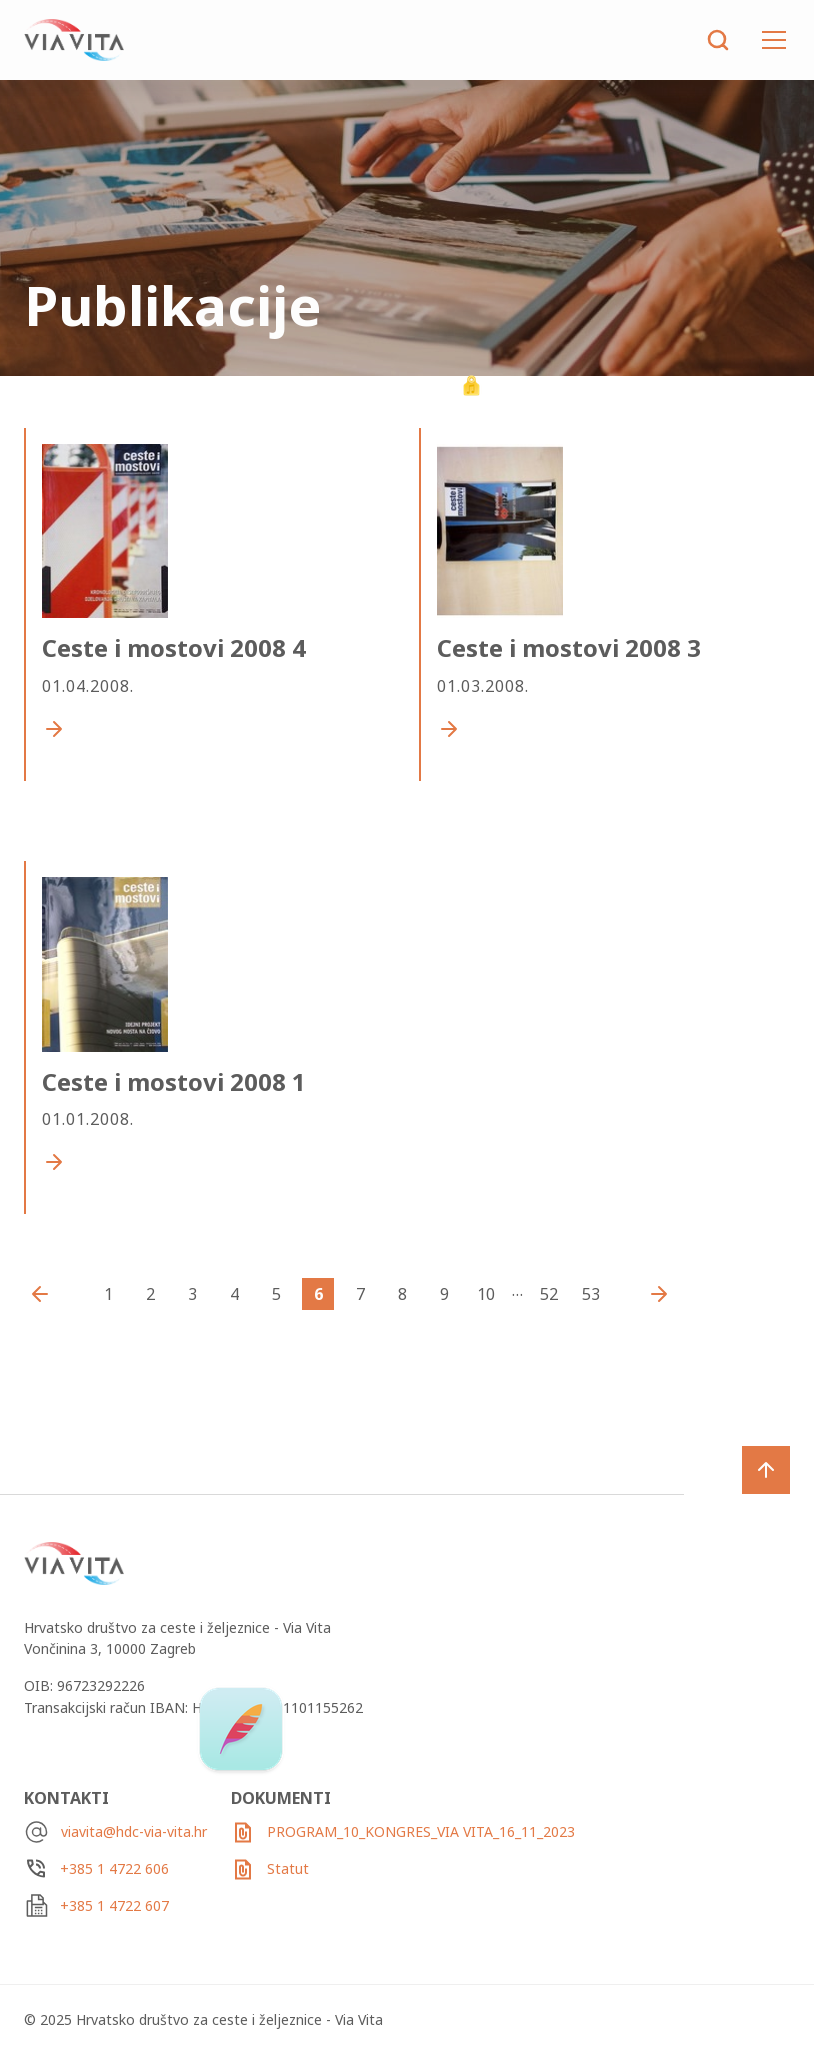  What do you see at coordinates (471, 385) in the screenshot?
I see `open EarTag music metadata editor` at bounding box center [471, 385].